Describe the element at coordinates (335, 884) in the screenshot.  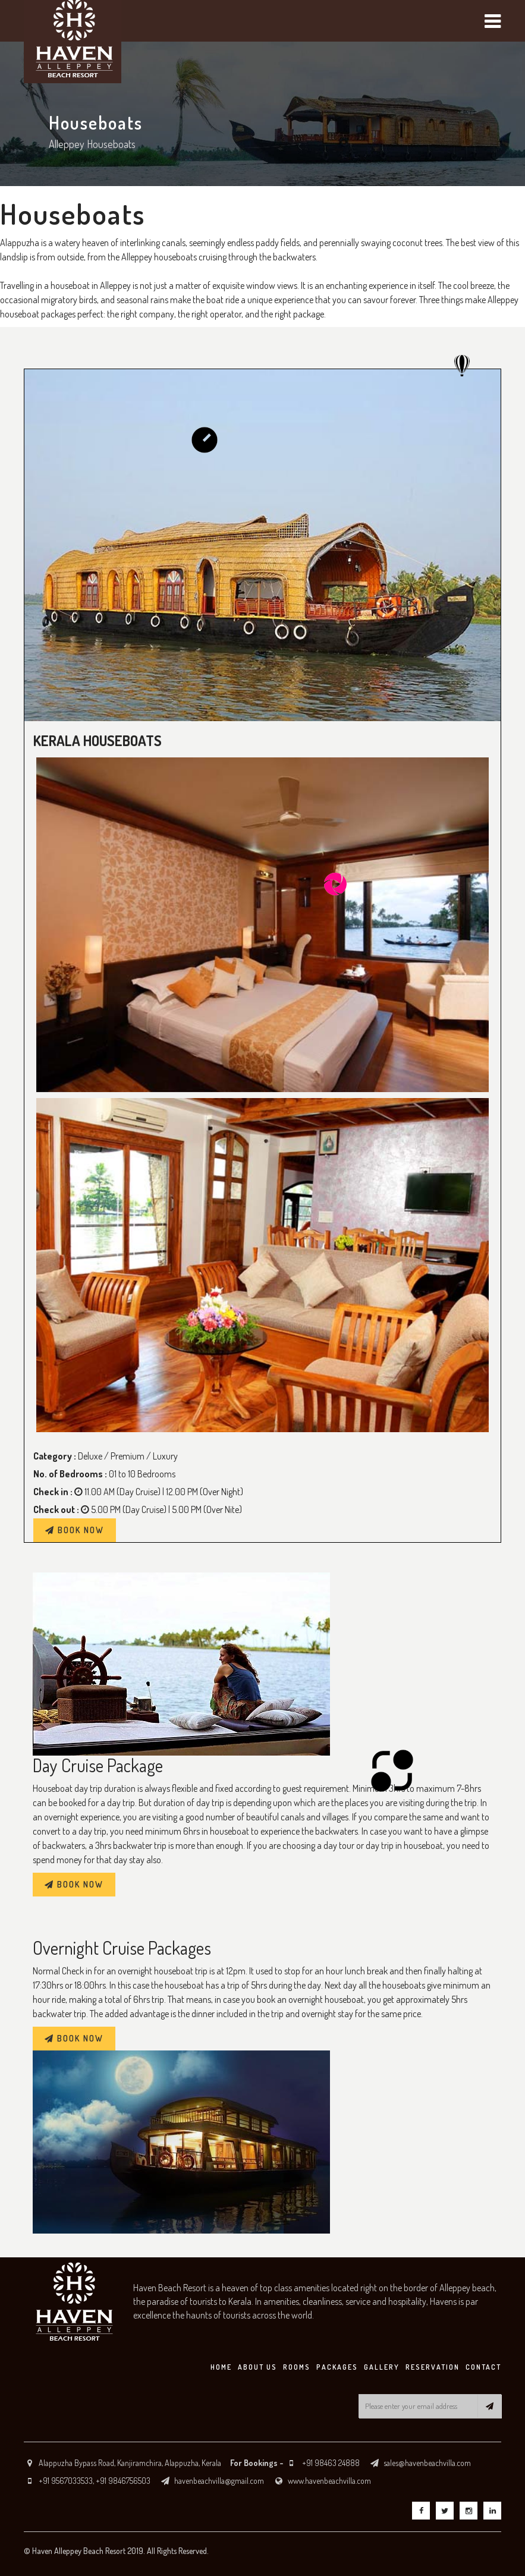
I see `appium logo - open source mobile automation testing framework` at that location.